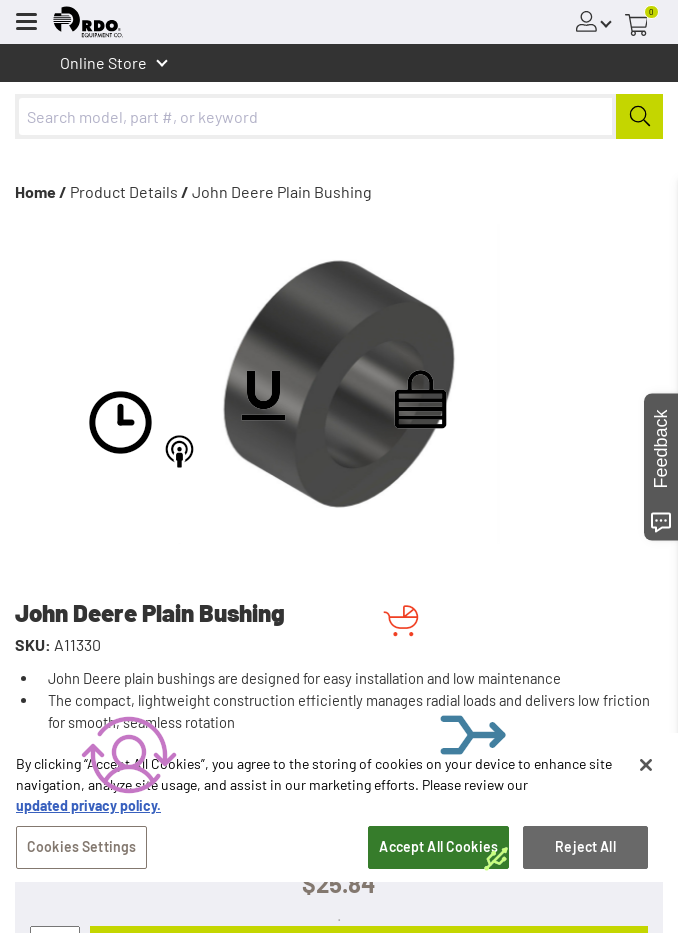 The width and height of the screenshot is (678, 933). I want to click on switch between user accounts, so click(129, 755).